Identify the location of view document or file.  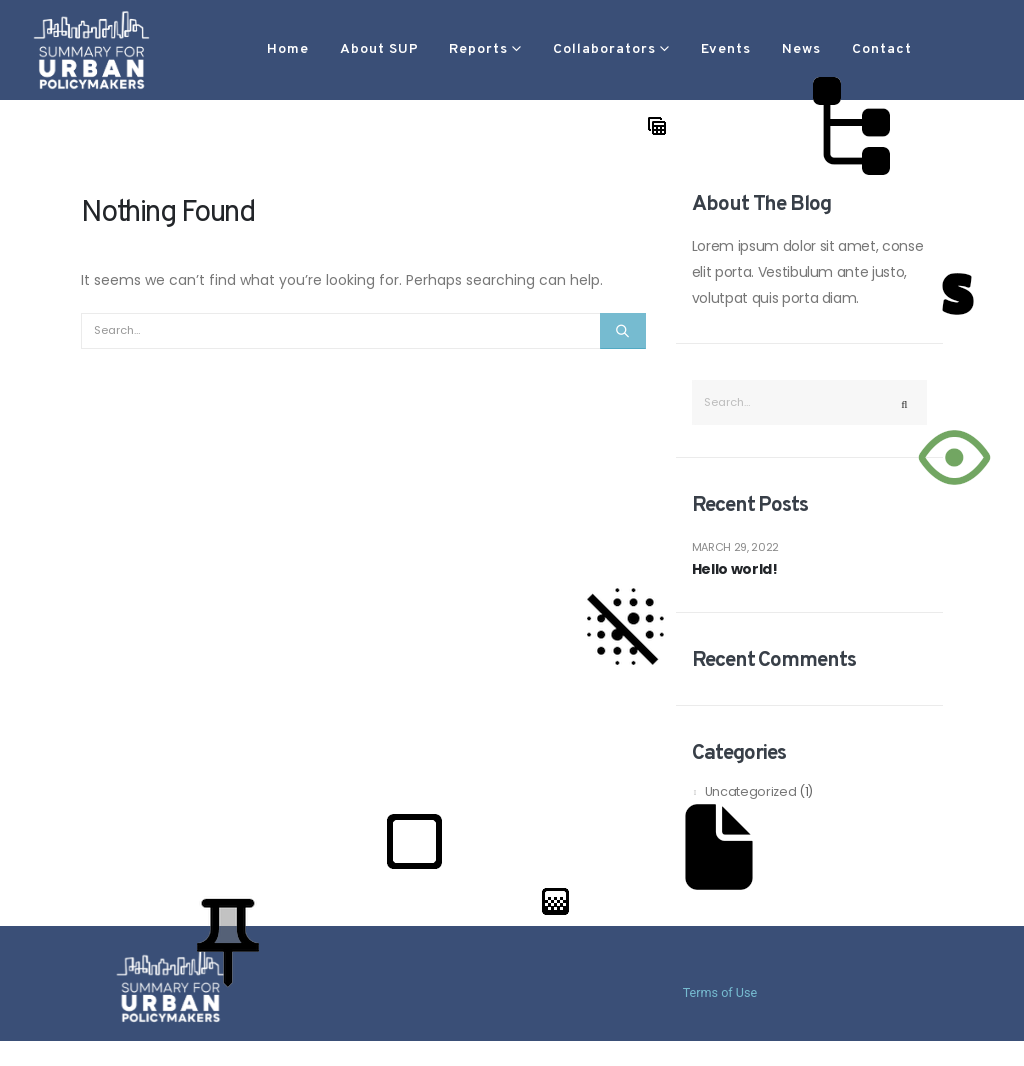
(719, 847).